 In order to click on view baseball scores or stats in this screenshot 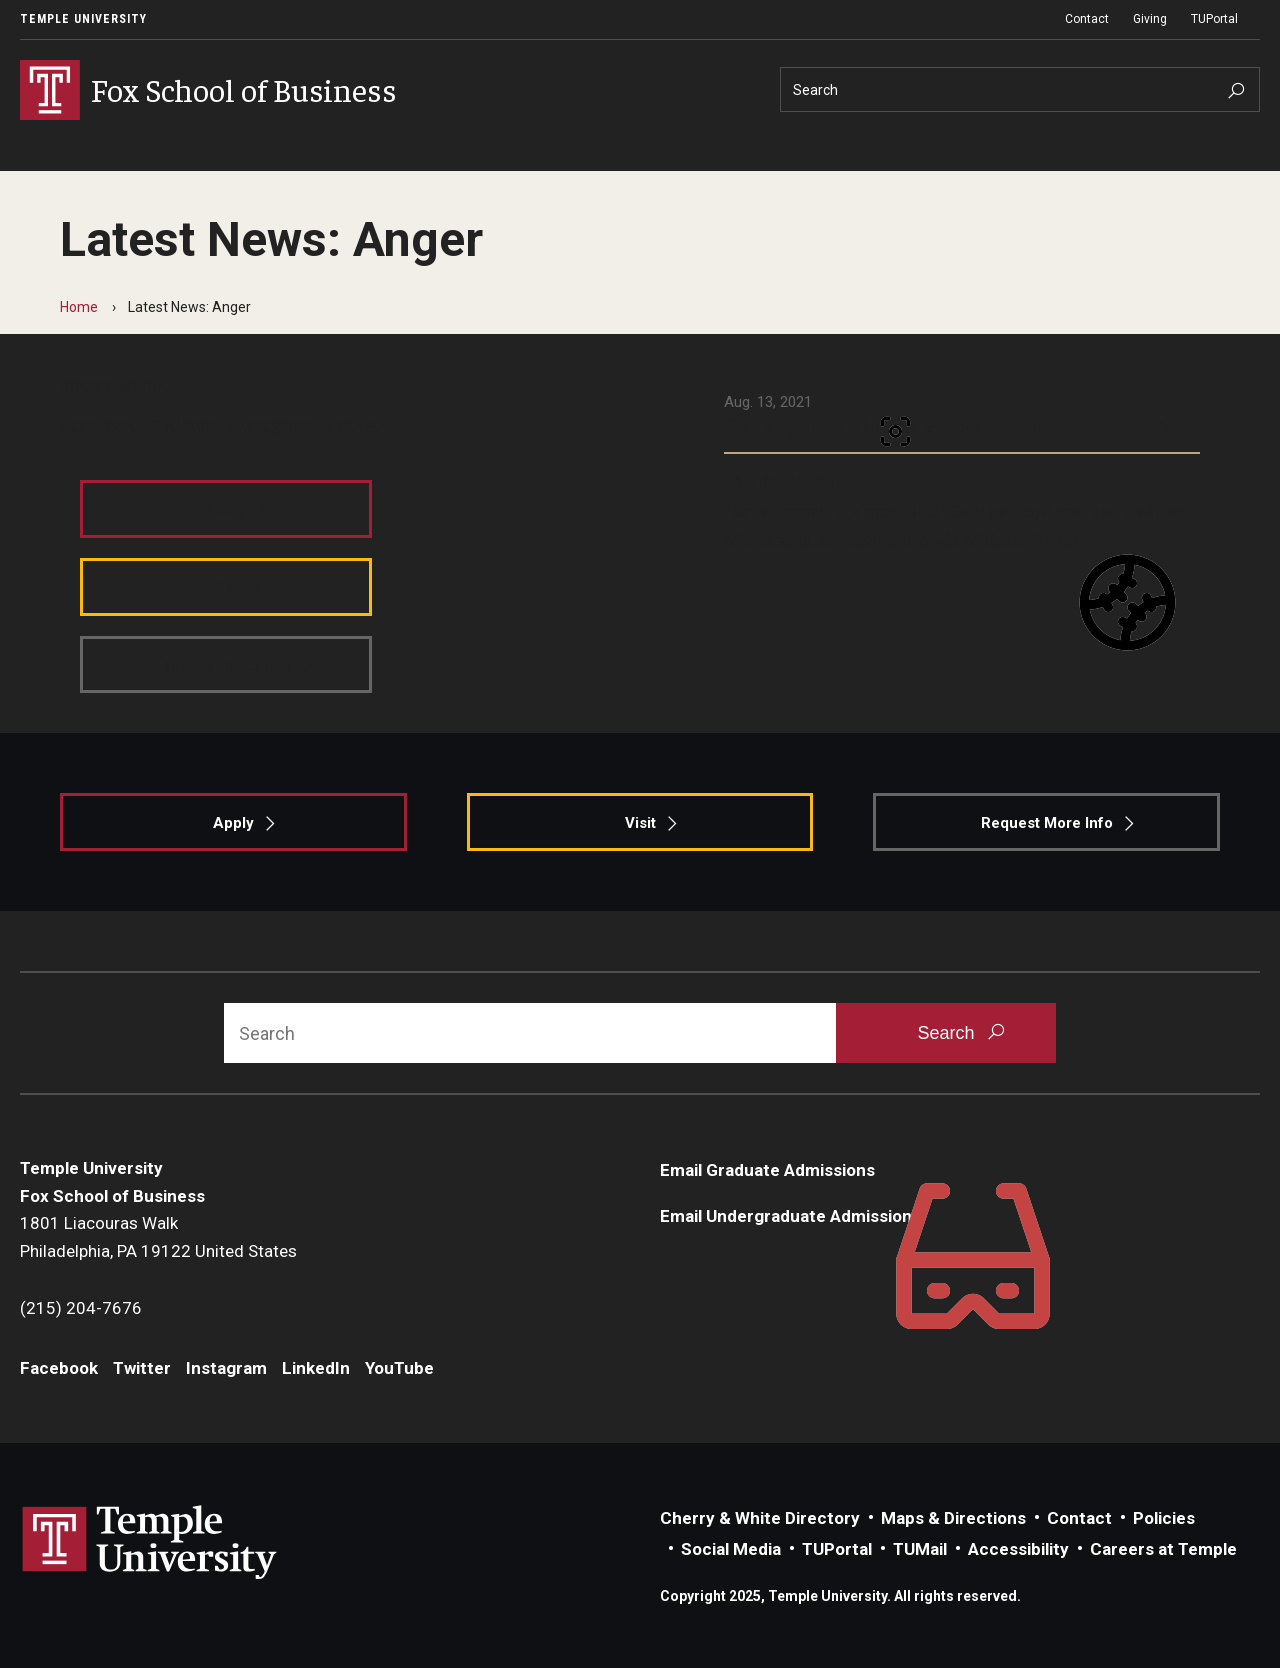, I will do `click(1127, 602)`.